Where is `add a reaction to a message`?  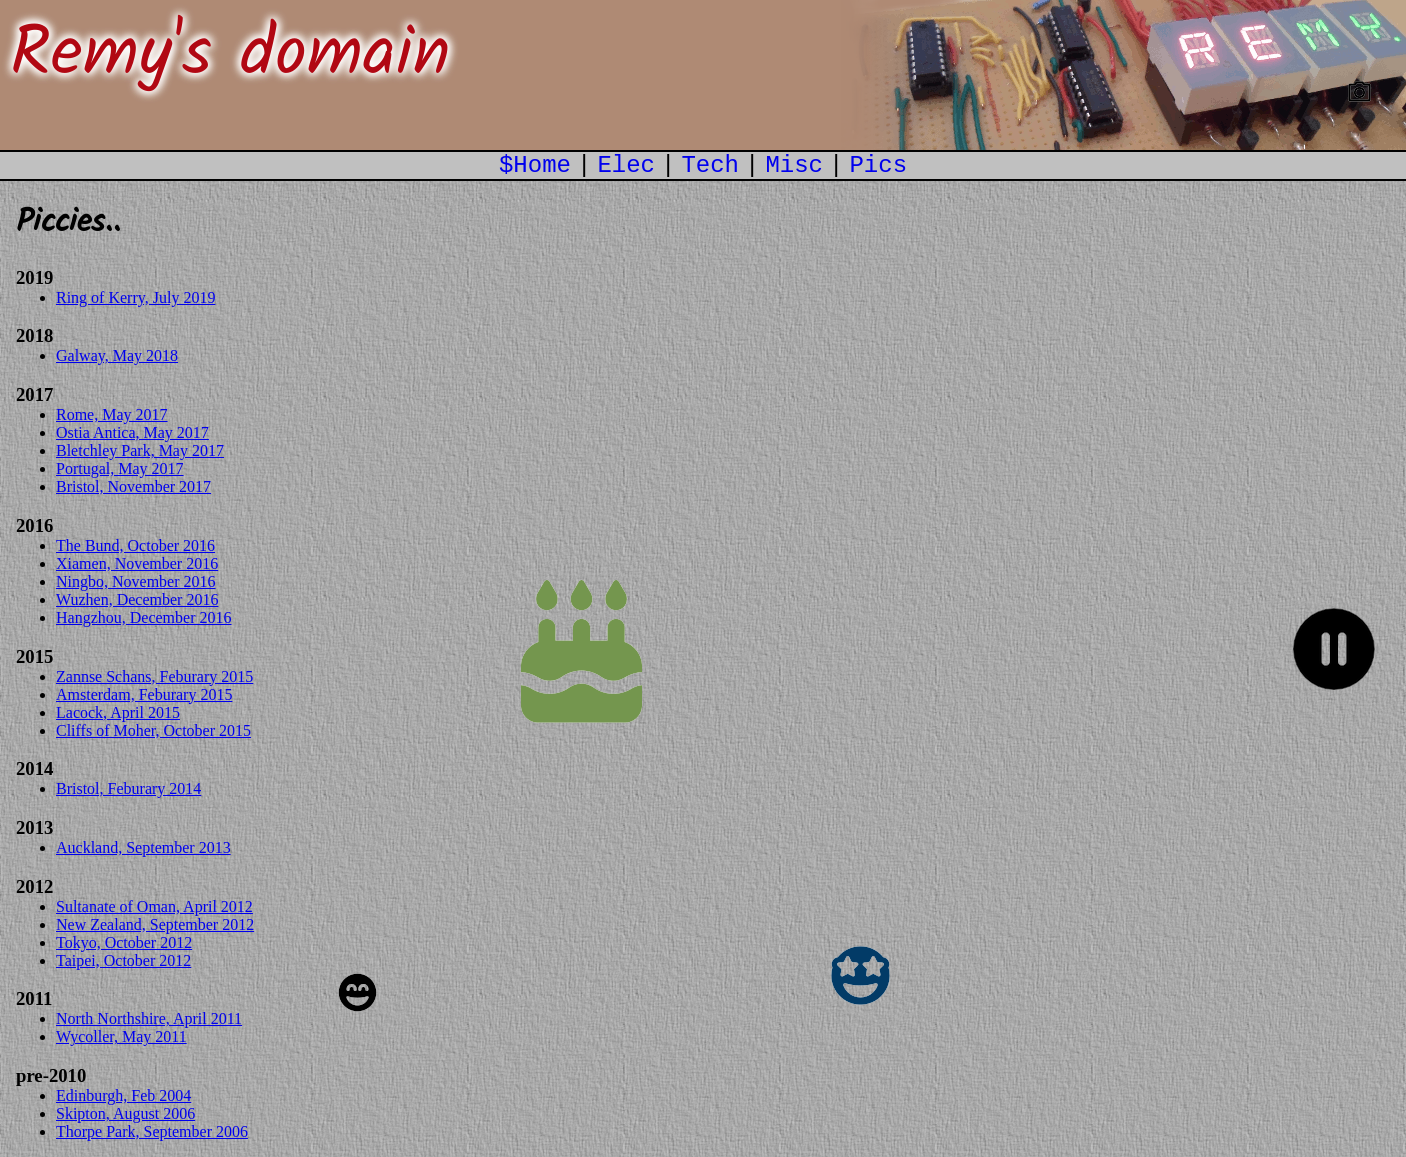 add a reaction to a message is located at coordinates (357, 992).